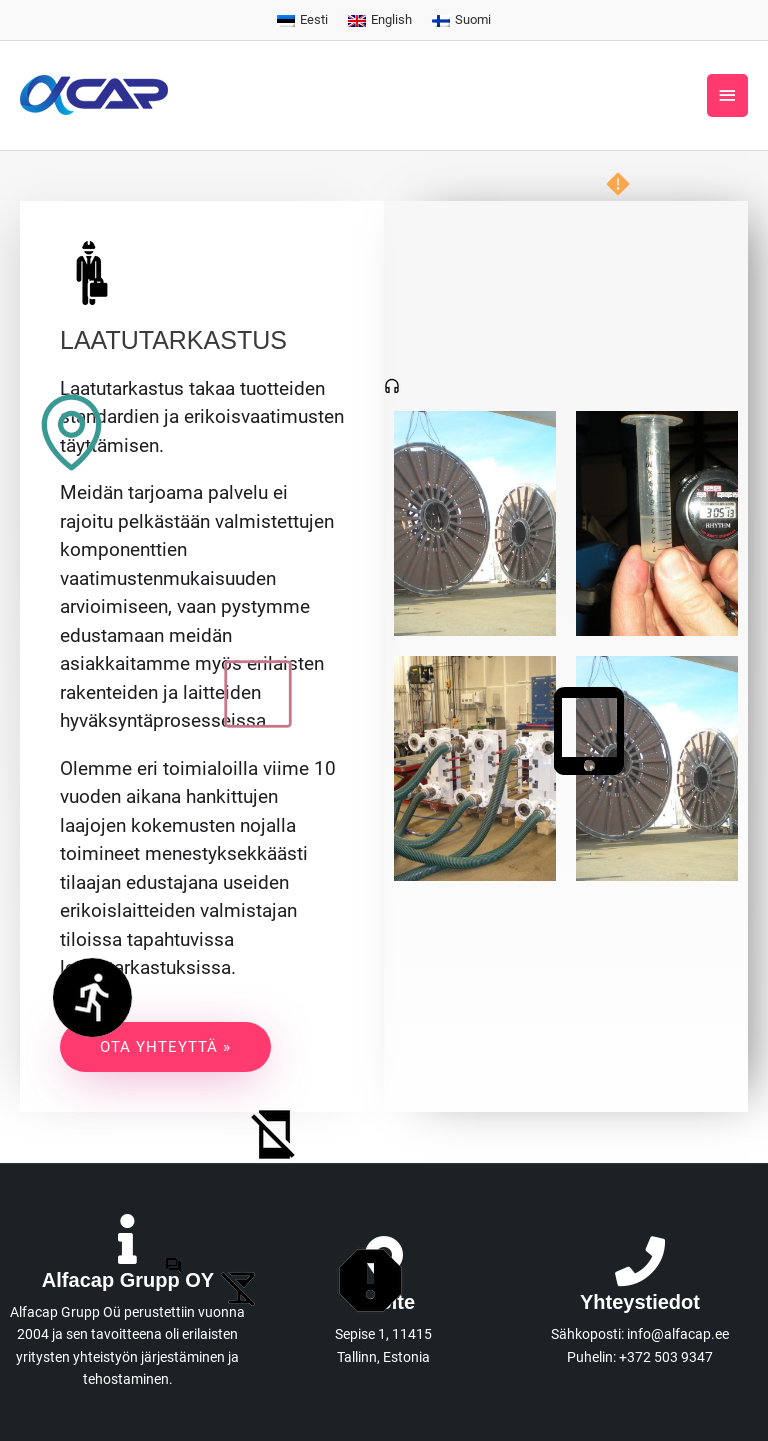  What do you see at coordinates (92, 997) in the screenshot?
I see `access running or fitness tracking features` at bounding box center [92, 997].